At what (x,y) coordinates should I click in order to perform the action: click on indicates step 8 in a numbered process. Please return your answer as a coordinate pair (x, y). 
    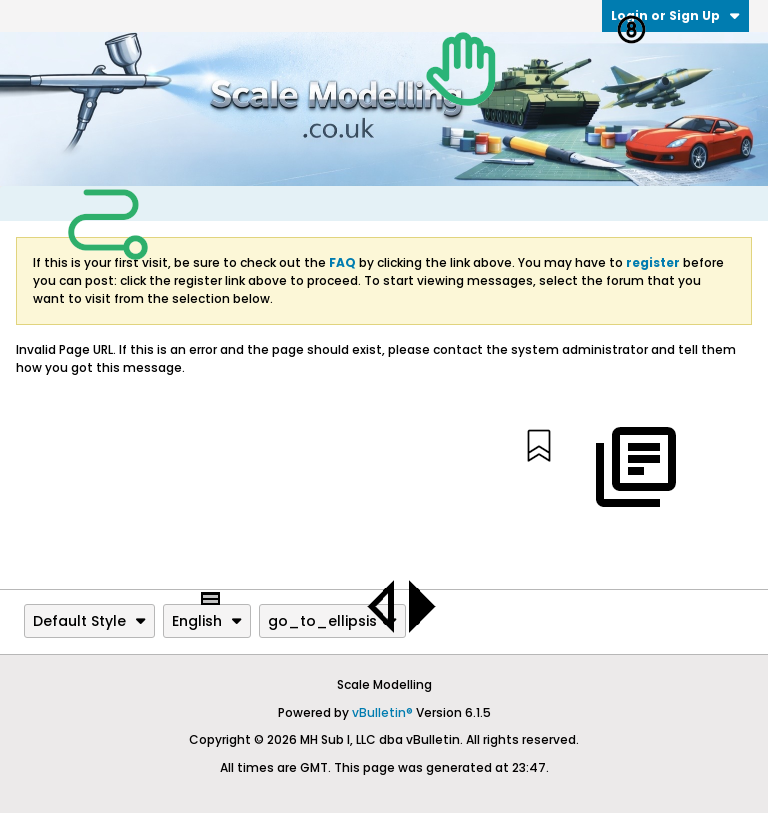
    Looking at the image, I should click on (631, 29).